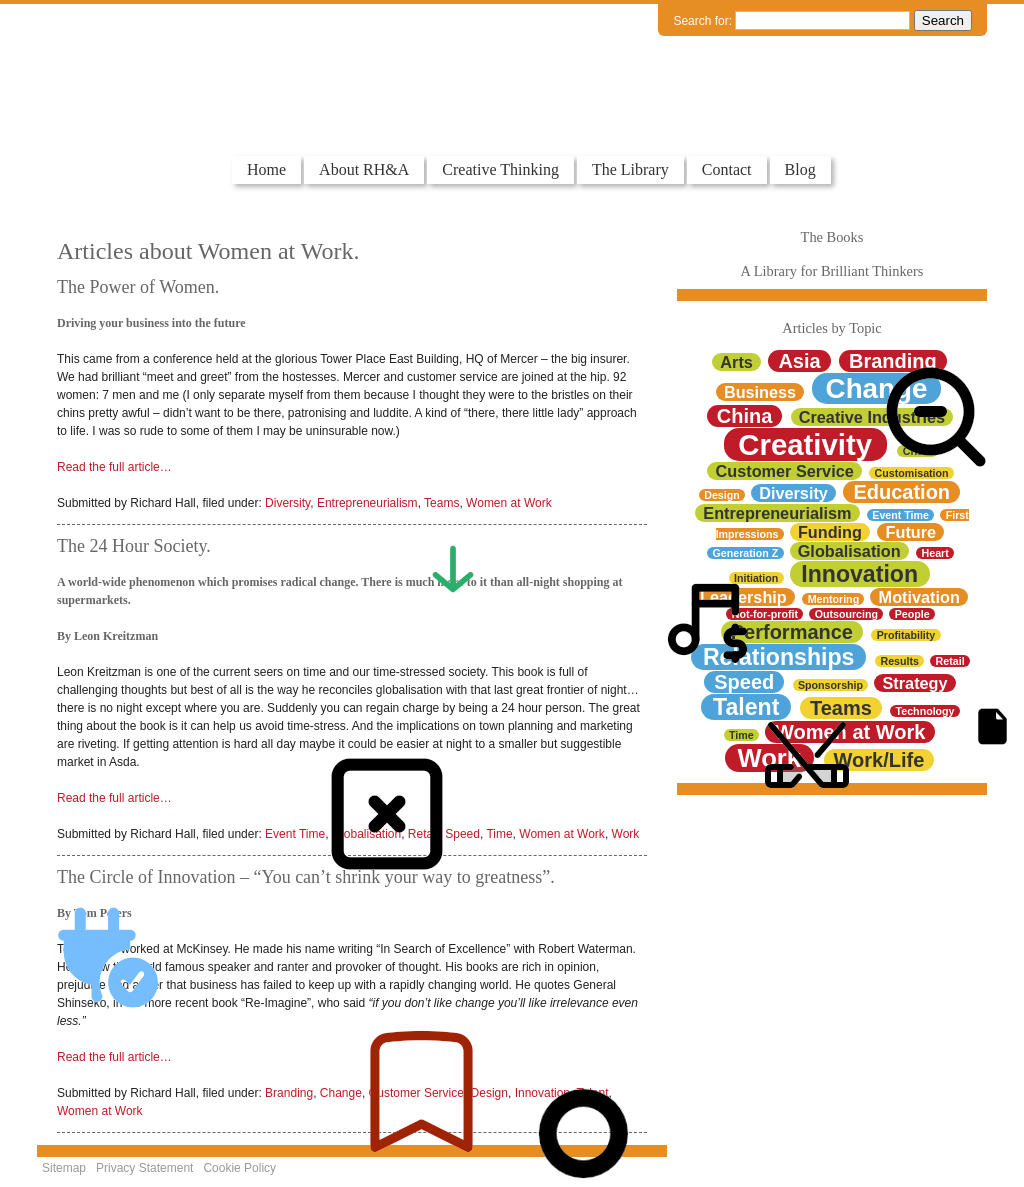  Describe the element at coordinates (992, 726) in the screenshot. I see `view or open a file` at that location.